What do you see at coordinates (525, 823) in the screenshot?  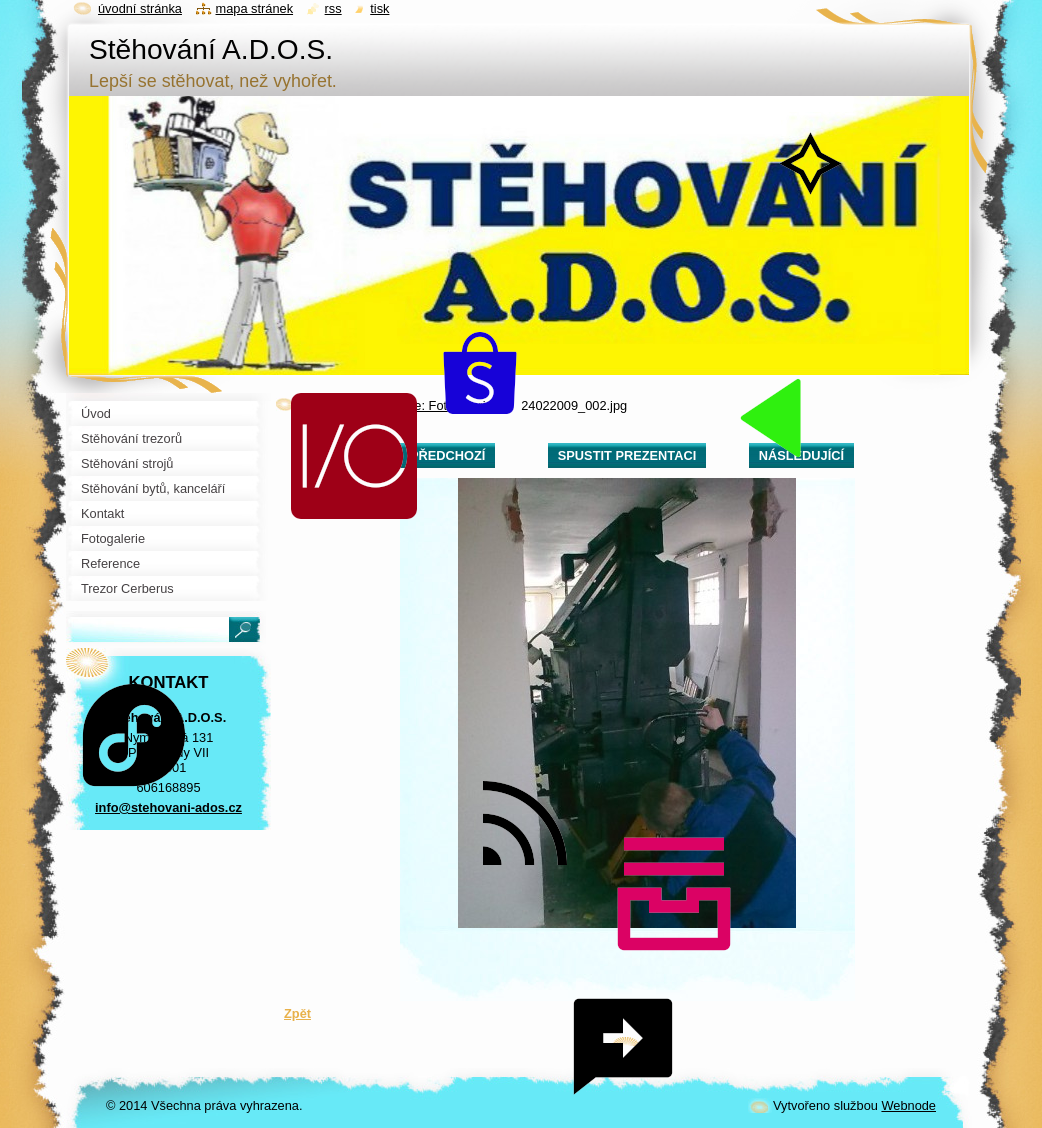 I see `subscribe to RSS feed` at bounding box center [525, 823].